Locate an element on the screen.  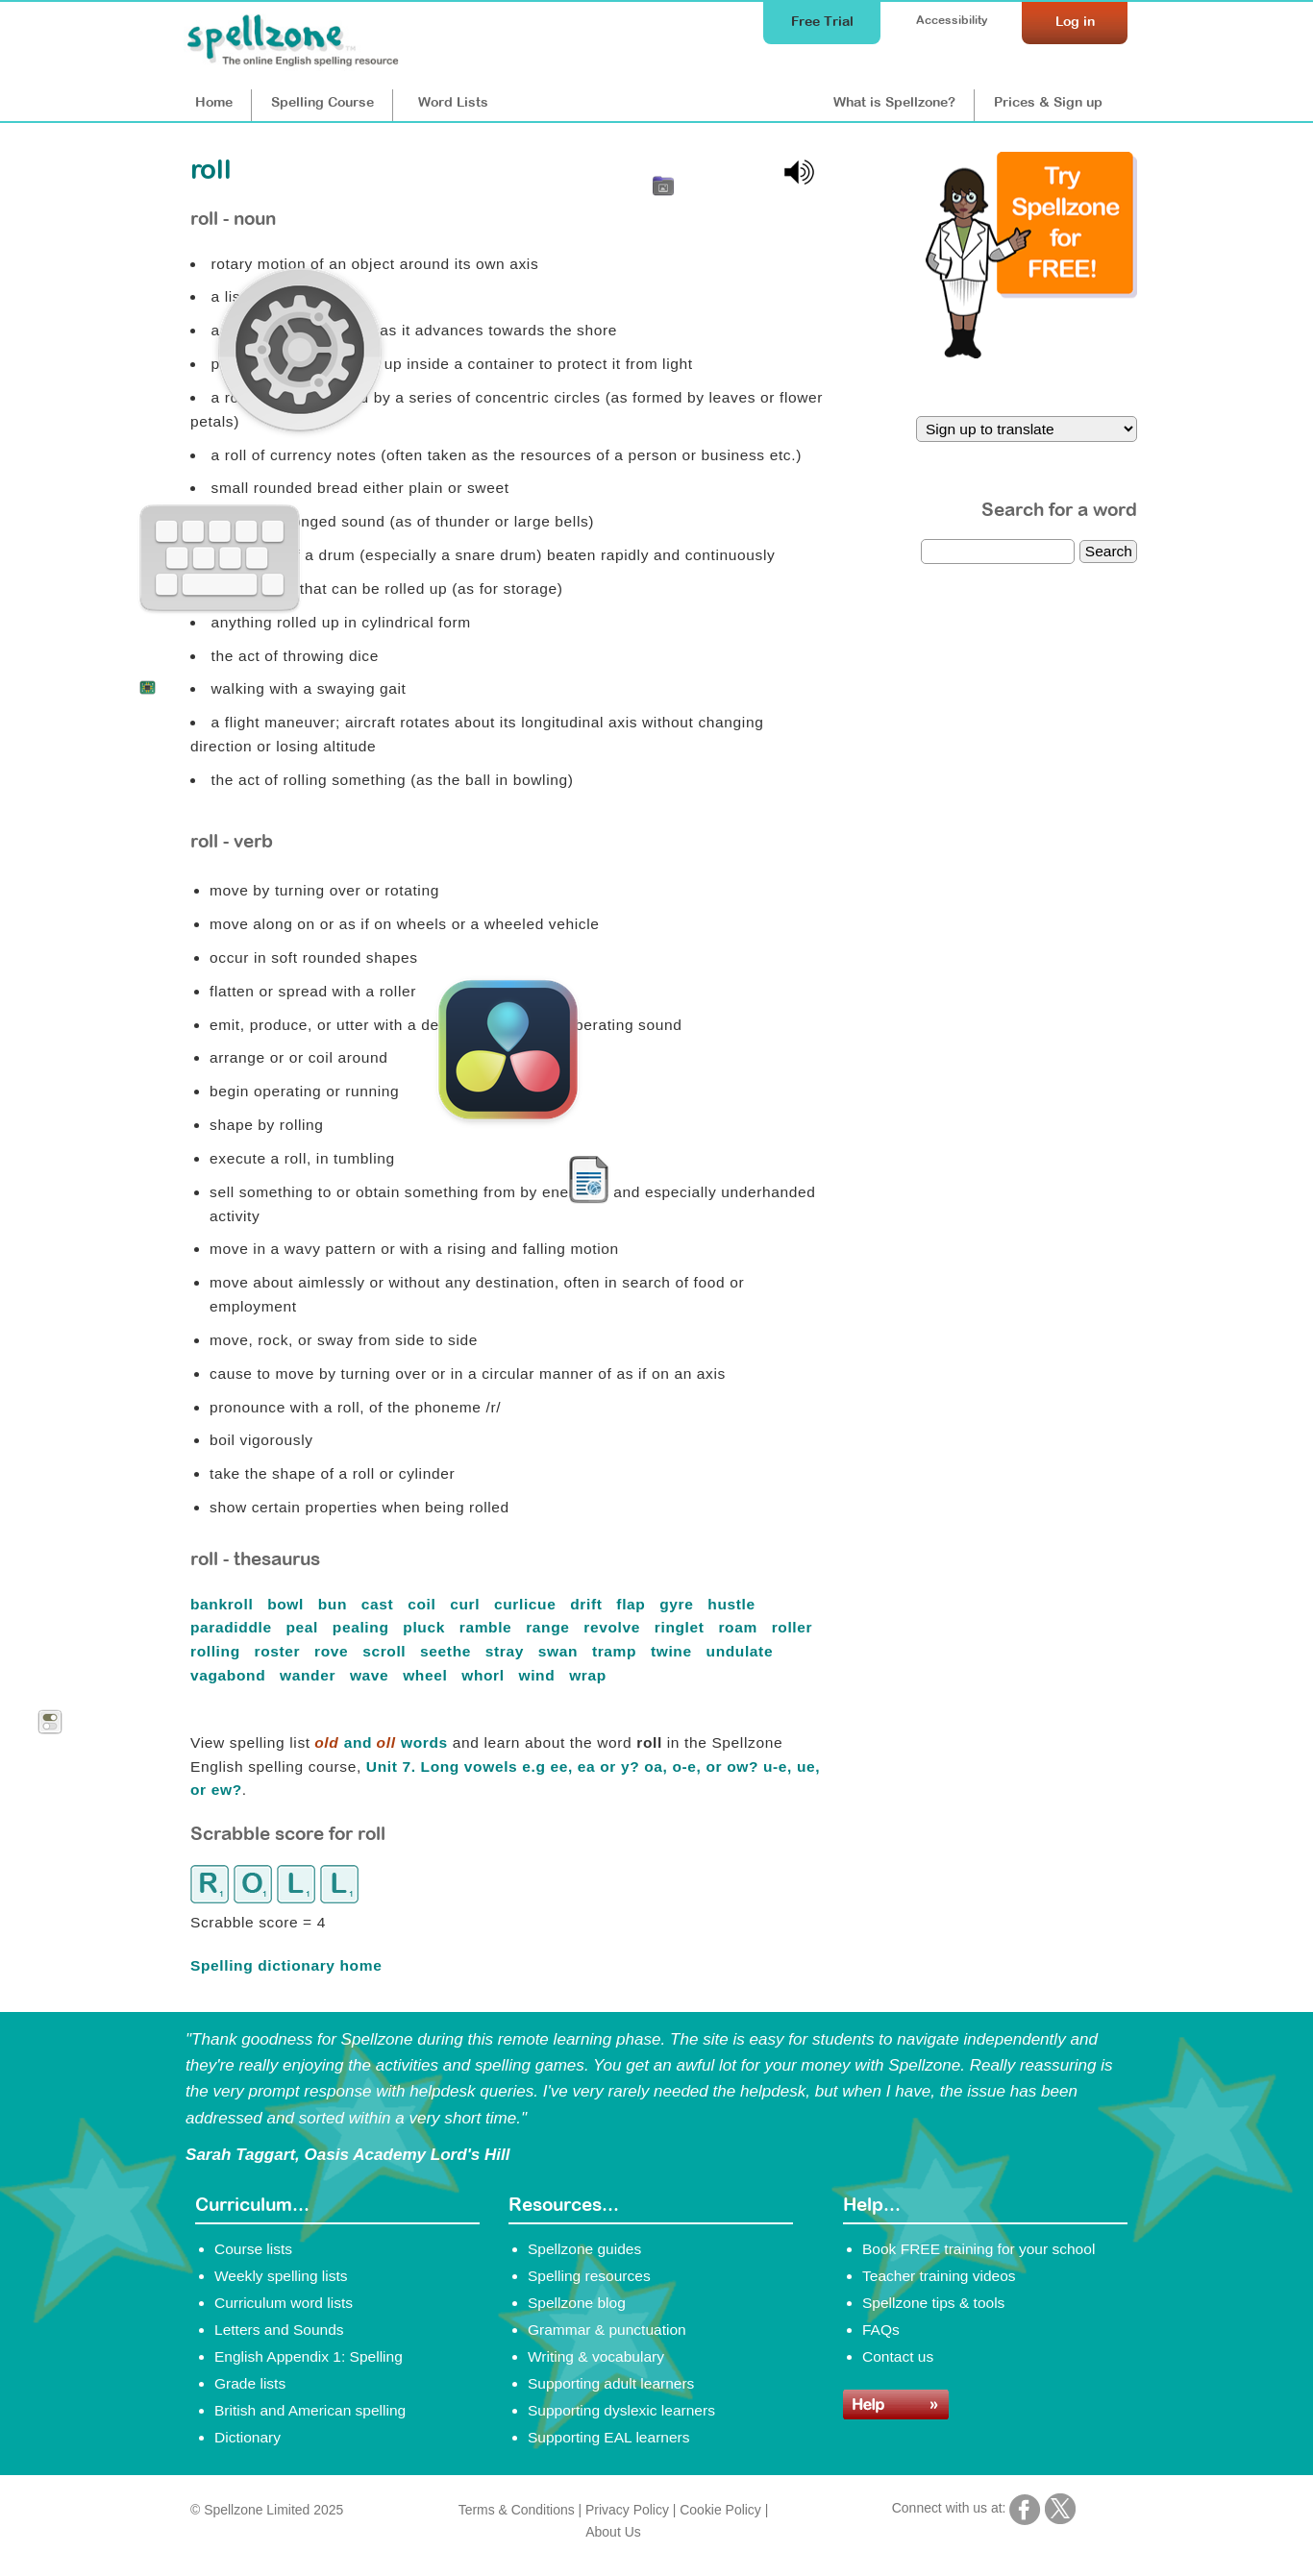
open unity tweak tool settings is located at coordinates (50, 1722).